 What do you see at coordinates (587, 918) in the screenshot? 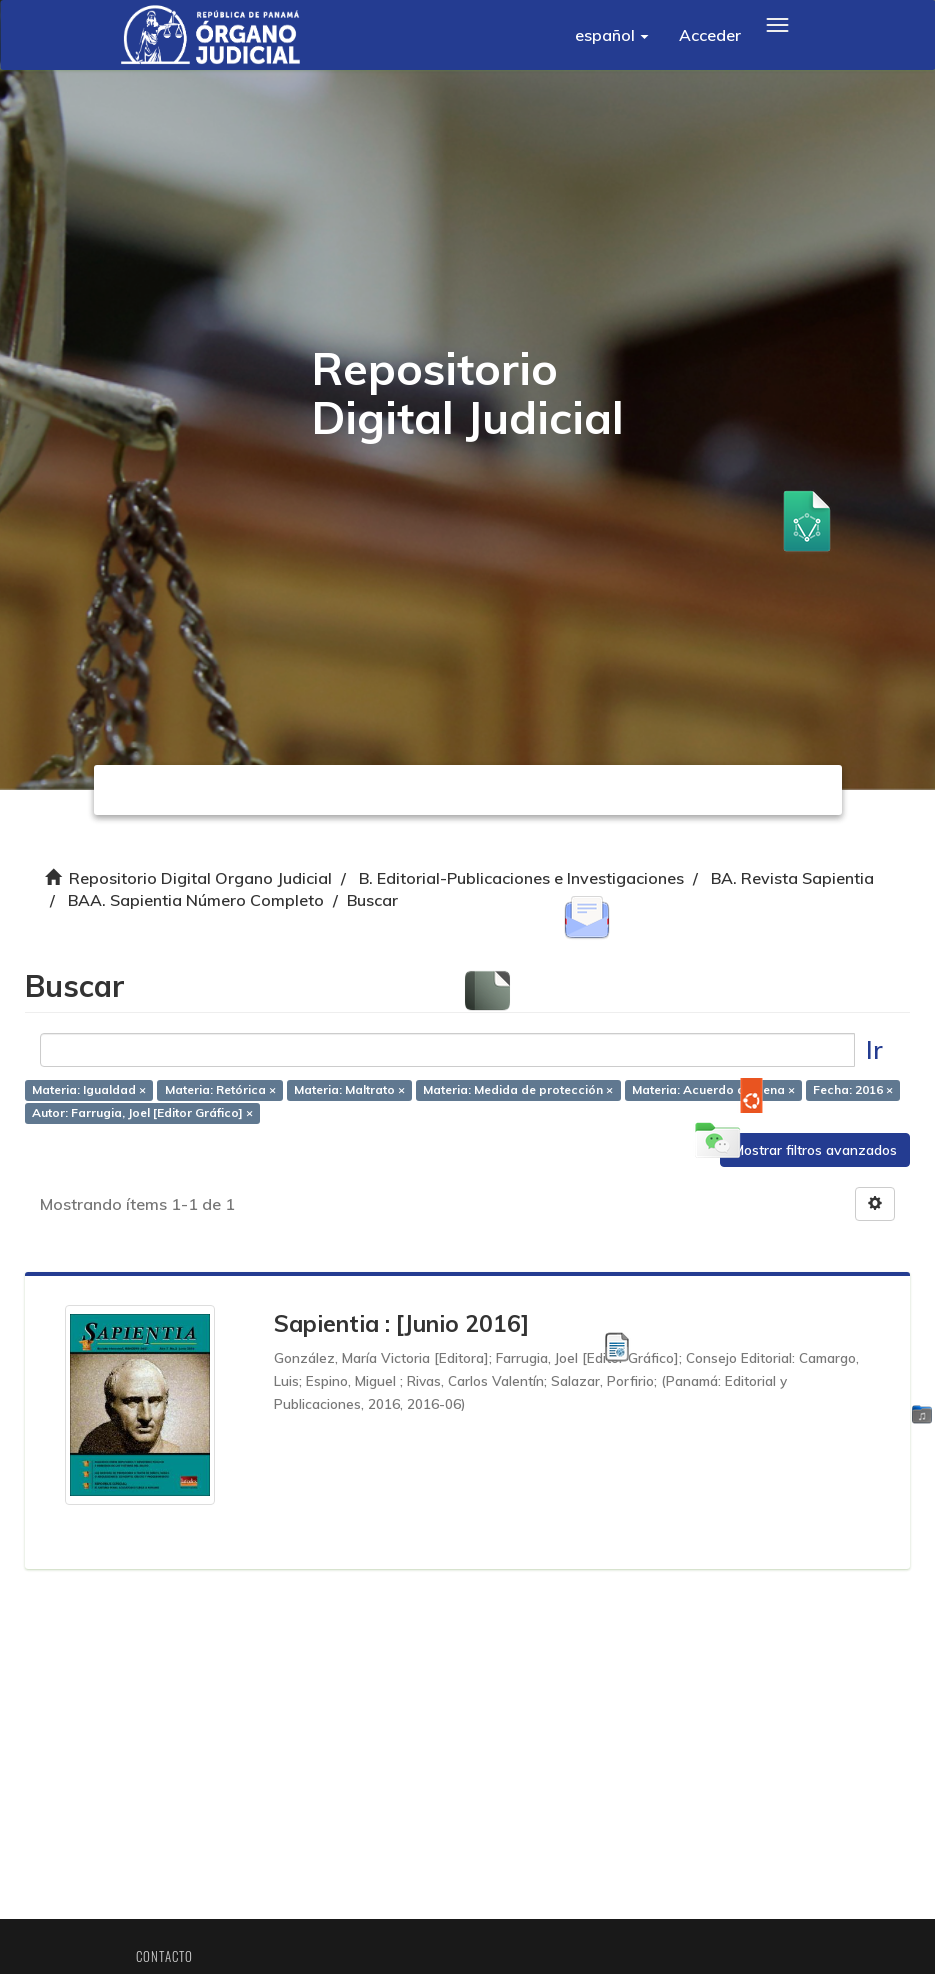
I see `mark email as read` at bounding box center [587, 918].